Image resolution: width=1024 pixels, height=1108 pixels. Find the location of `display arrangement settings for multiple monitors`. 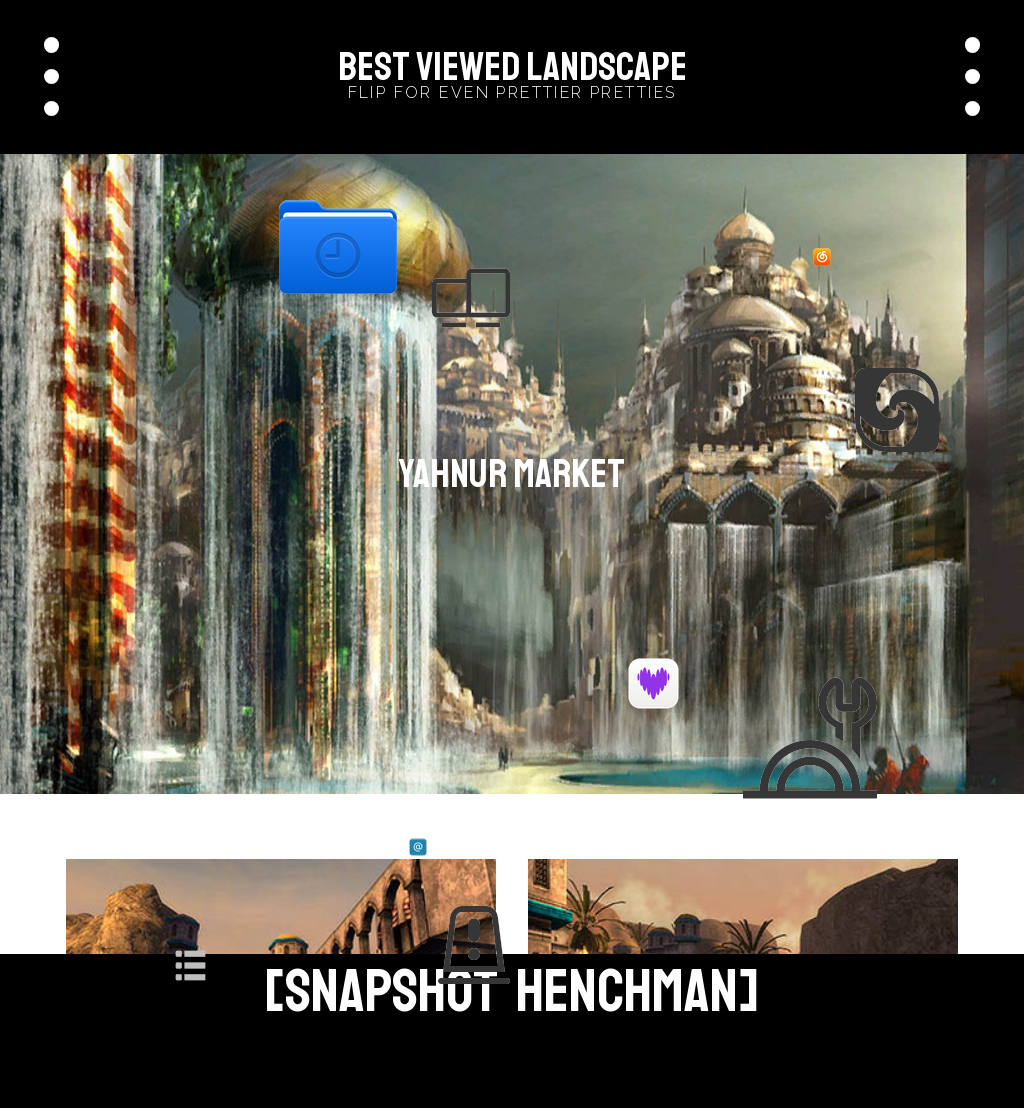

display arrangement settings for multiple monitors is located at coordinates (471, 298).